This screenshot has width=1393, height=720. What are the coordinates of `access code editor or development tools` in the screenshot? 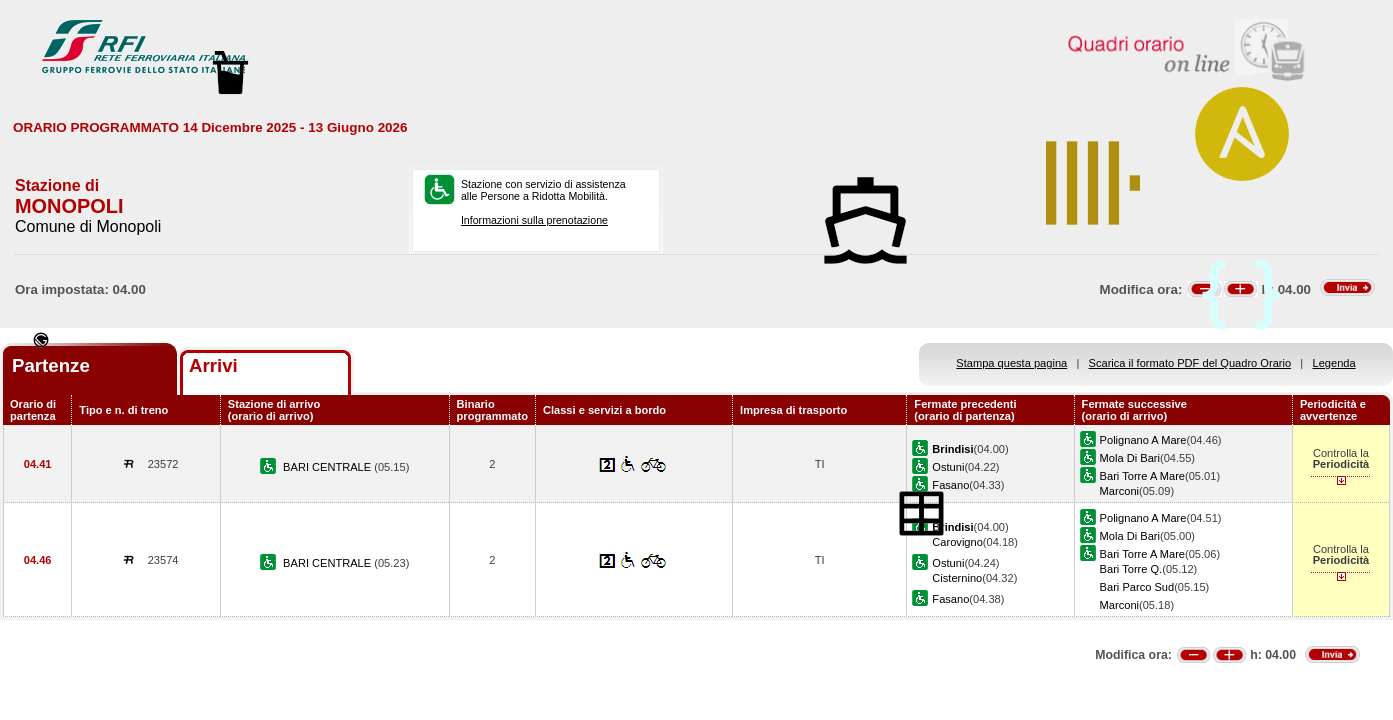 It's located at (1241, 295).